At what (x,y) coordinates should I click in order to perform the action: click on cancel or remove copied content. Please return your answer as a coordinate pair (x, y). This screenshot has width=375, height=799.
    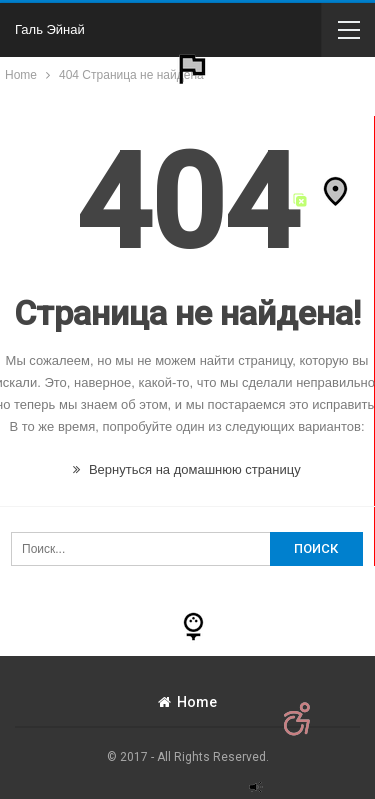
    Looking at the image, I should click on (300, 200).